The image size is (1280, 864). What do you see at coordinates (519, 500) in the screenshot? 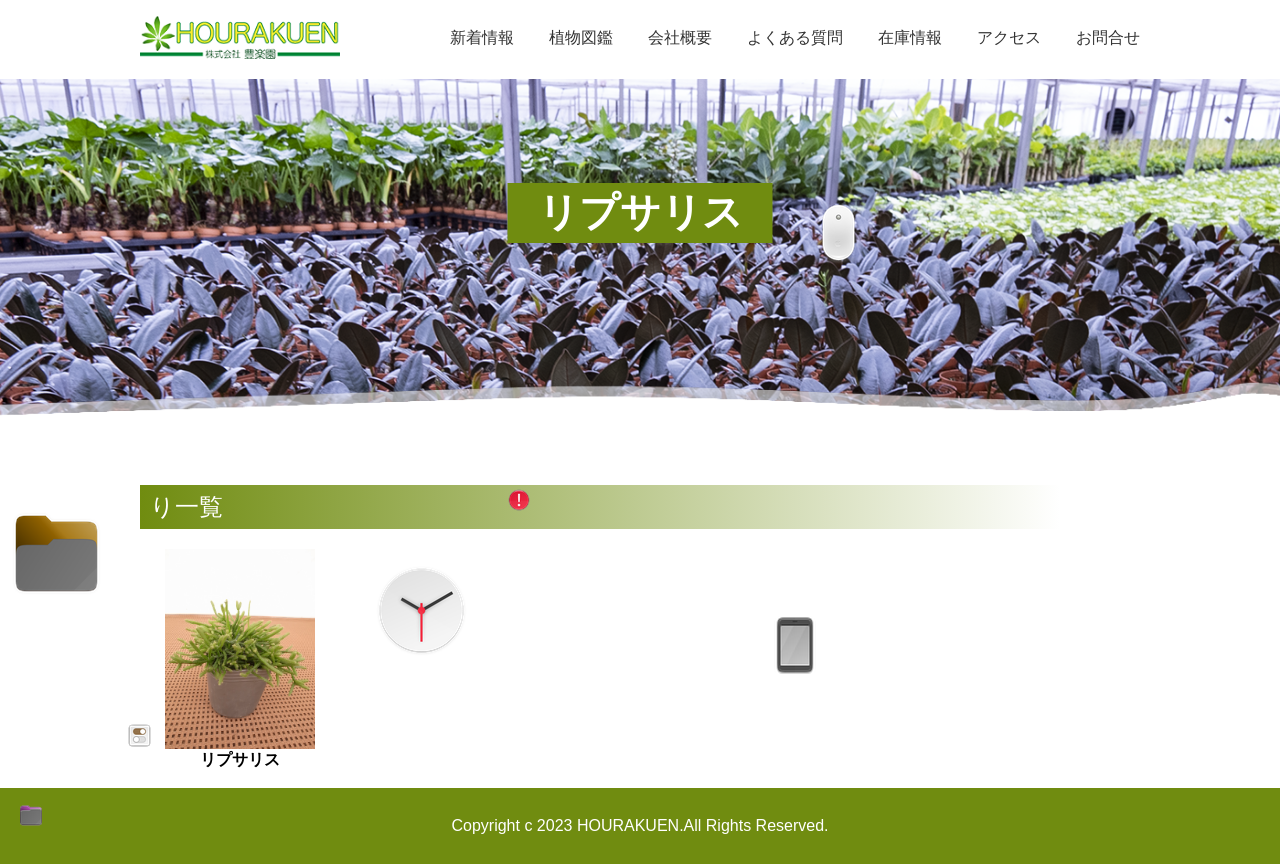
I see `indicates a warning or alert in a dialog` at bounding box center [519, 500].